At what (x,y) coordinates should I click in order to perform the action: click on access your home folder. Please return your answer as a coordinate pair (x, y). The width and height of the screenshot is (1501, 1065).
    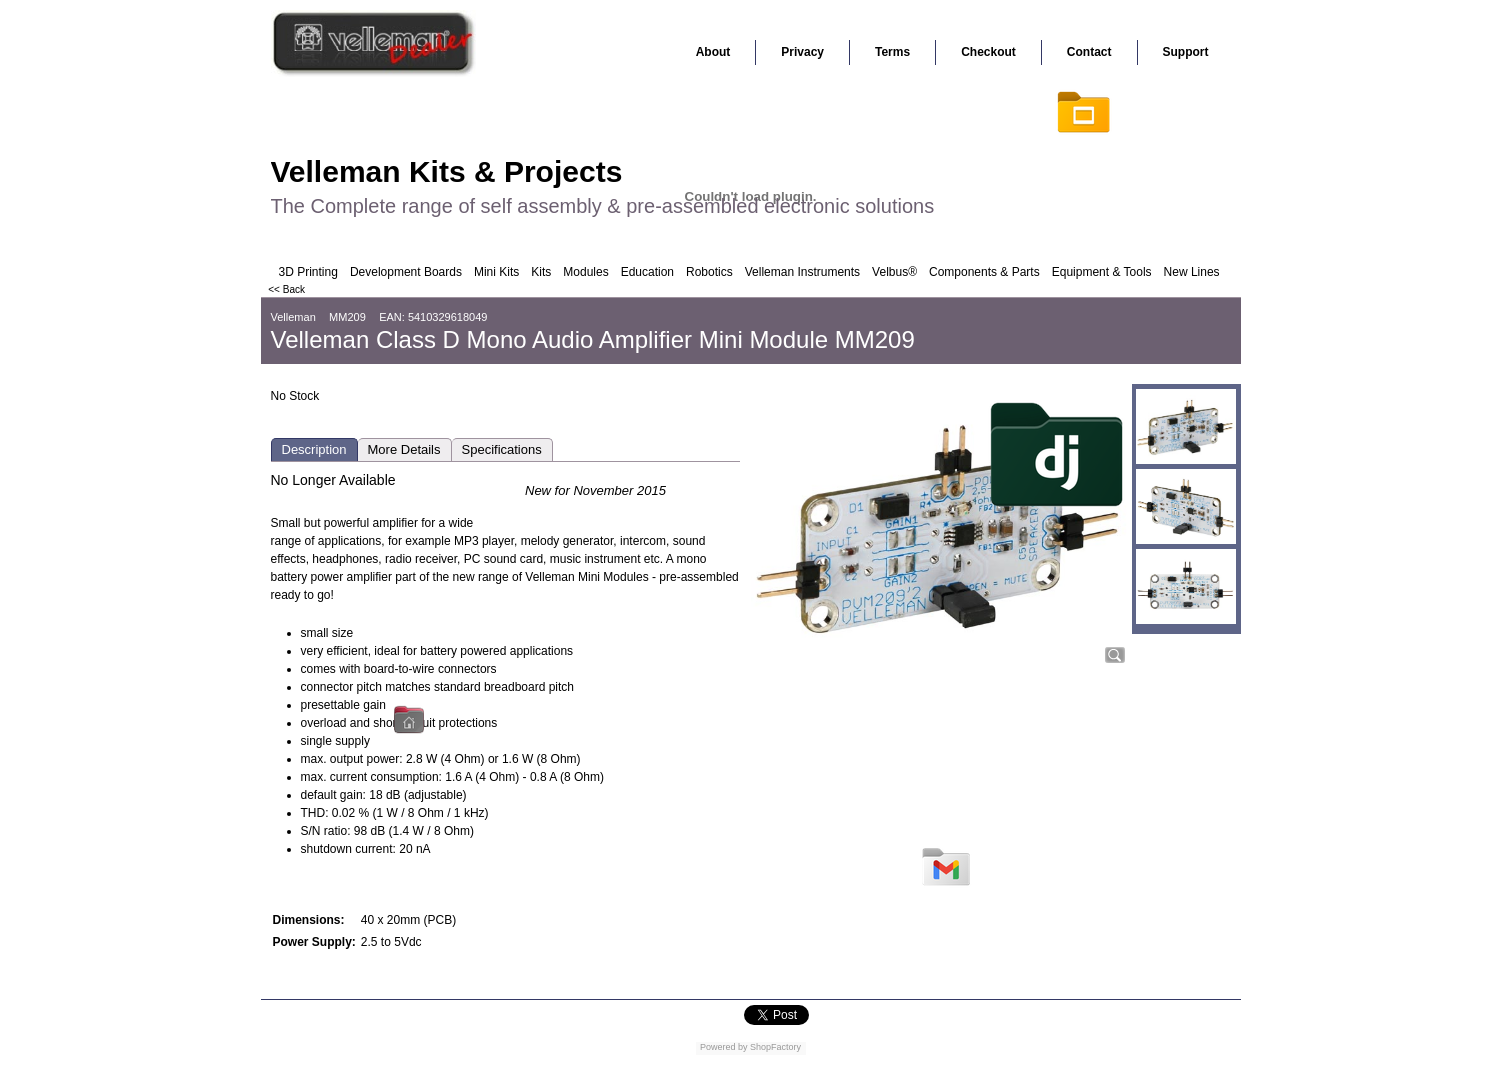
    Looking at the image, I should click on (409, 719).